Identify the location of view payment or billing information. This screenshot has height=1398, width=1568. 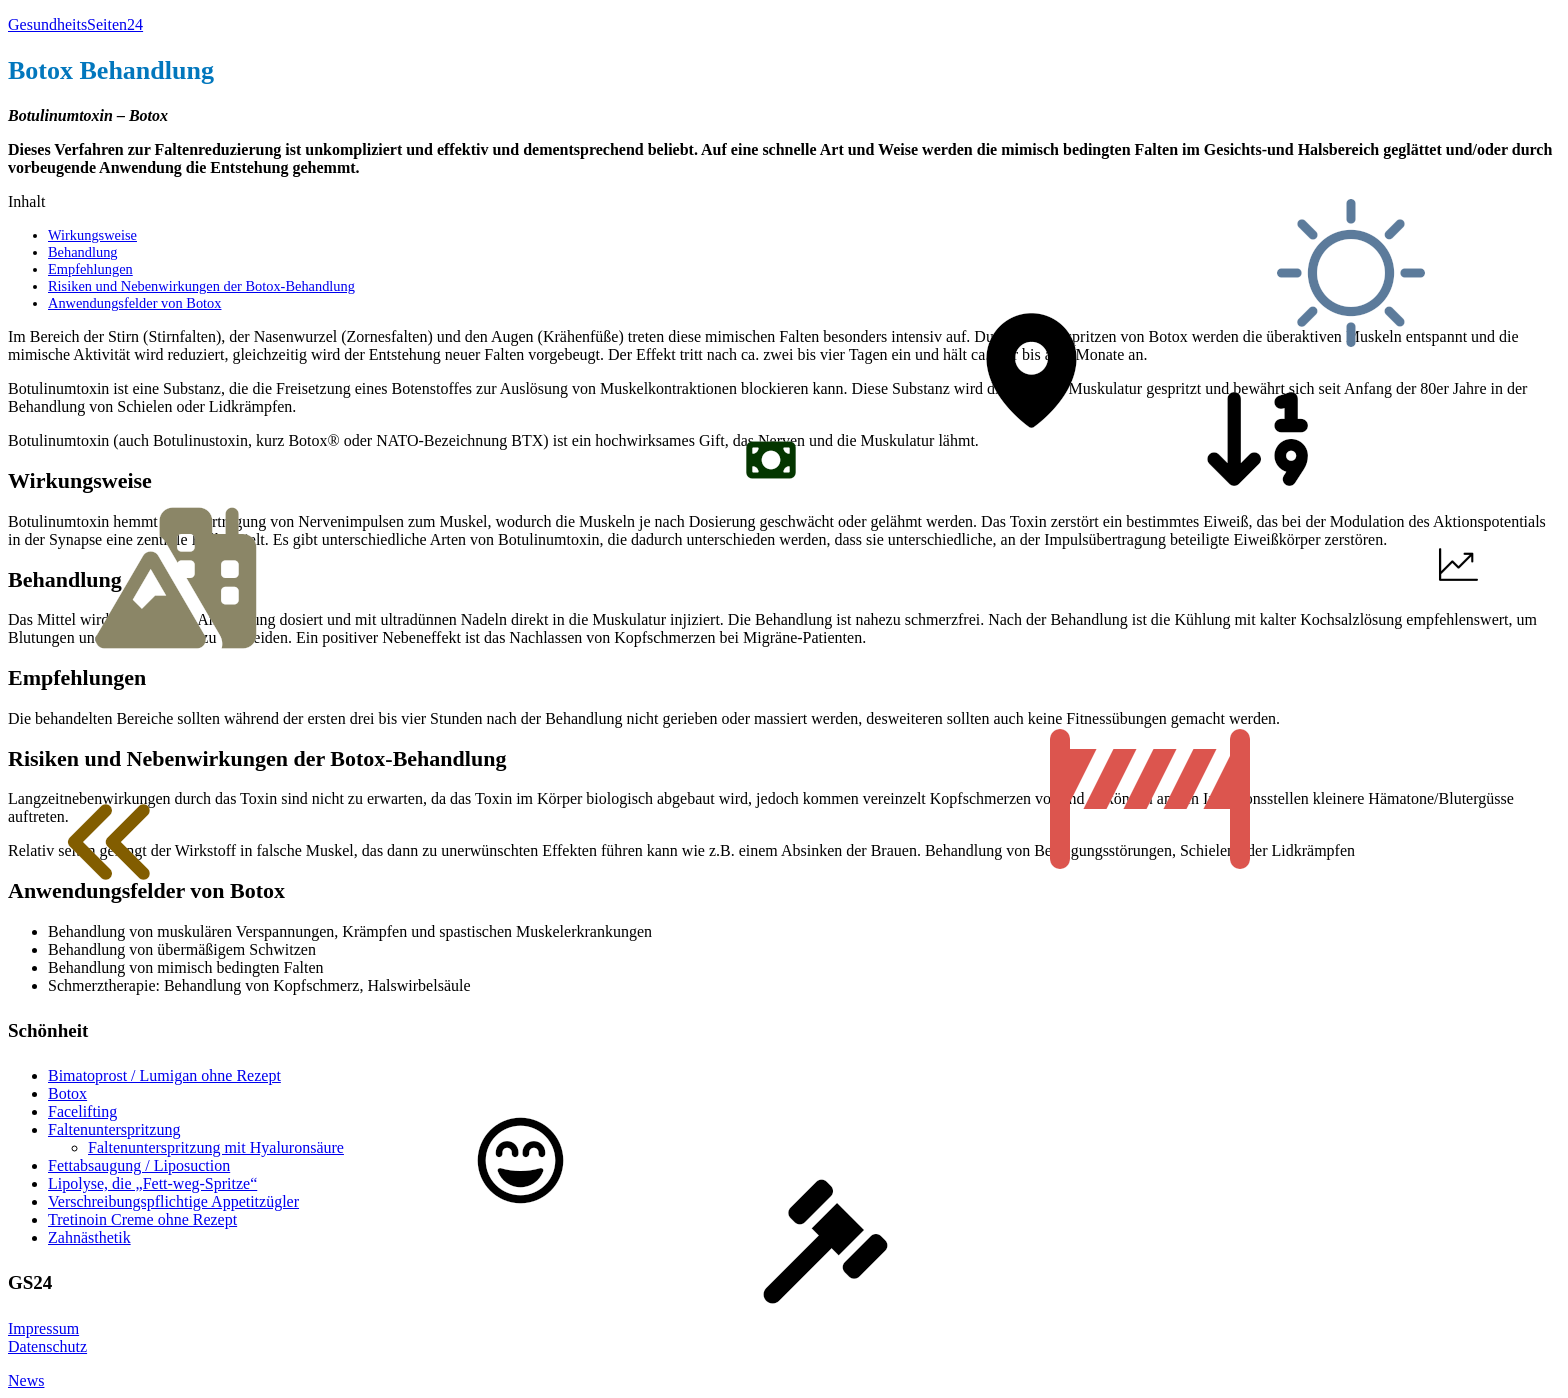
(771, 460).